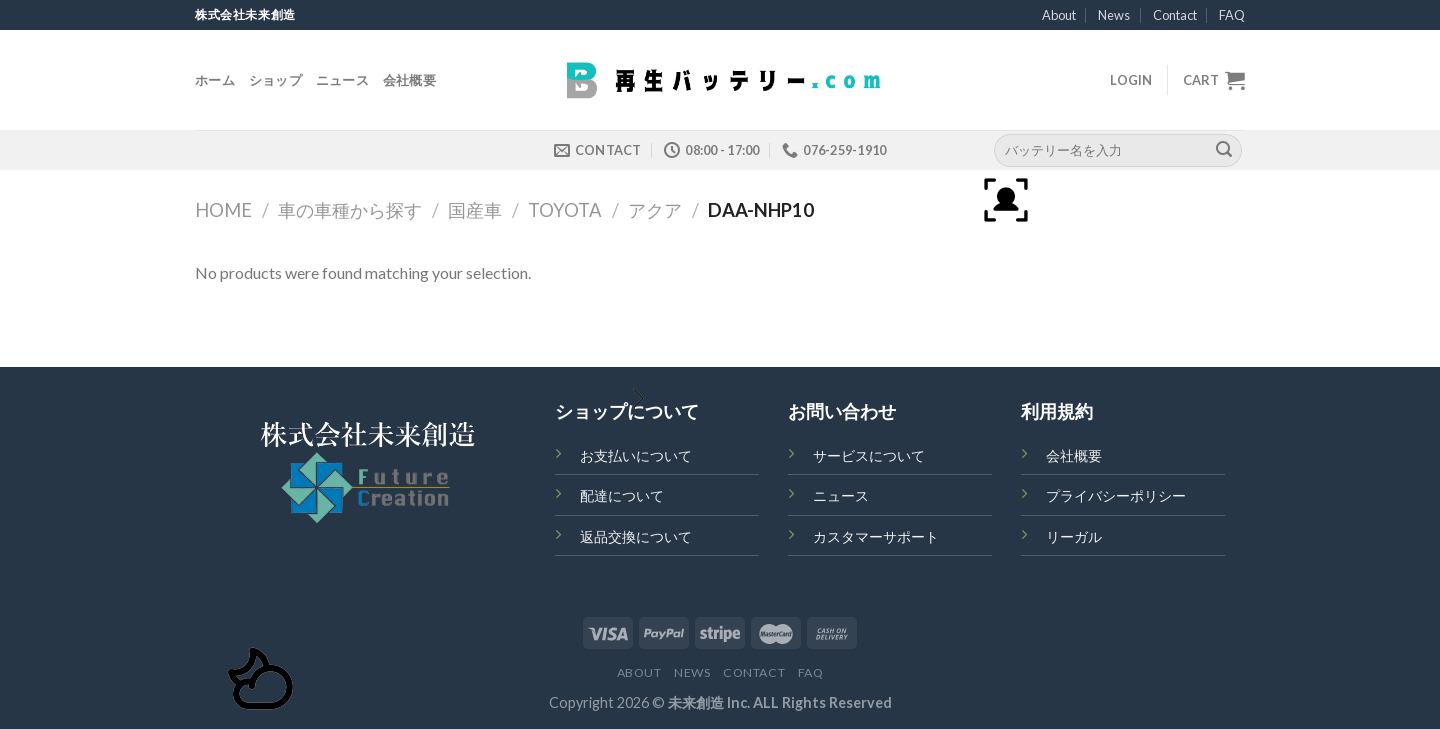 Image resolution: width=1440 pixels, height=729 pixels. I want to click on navigate to the next item or page, so click(637, 398).